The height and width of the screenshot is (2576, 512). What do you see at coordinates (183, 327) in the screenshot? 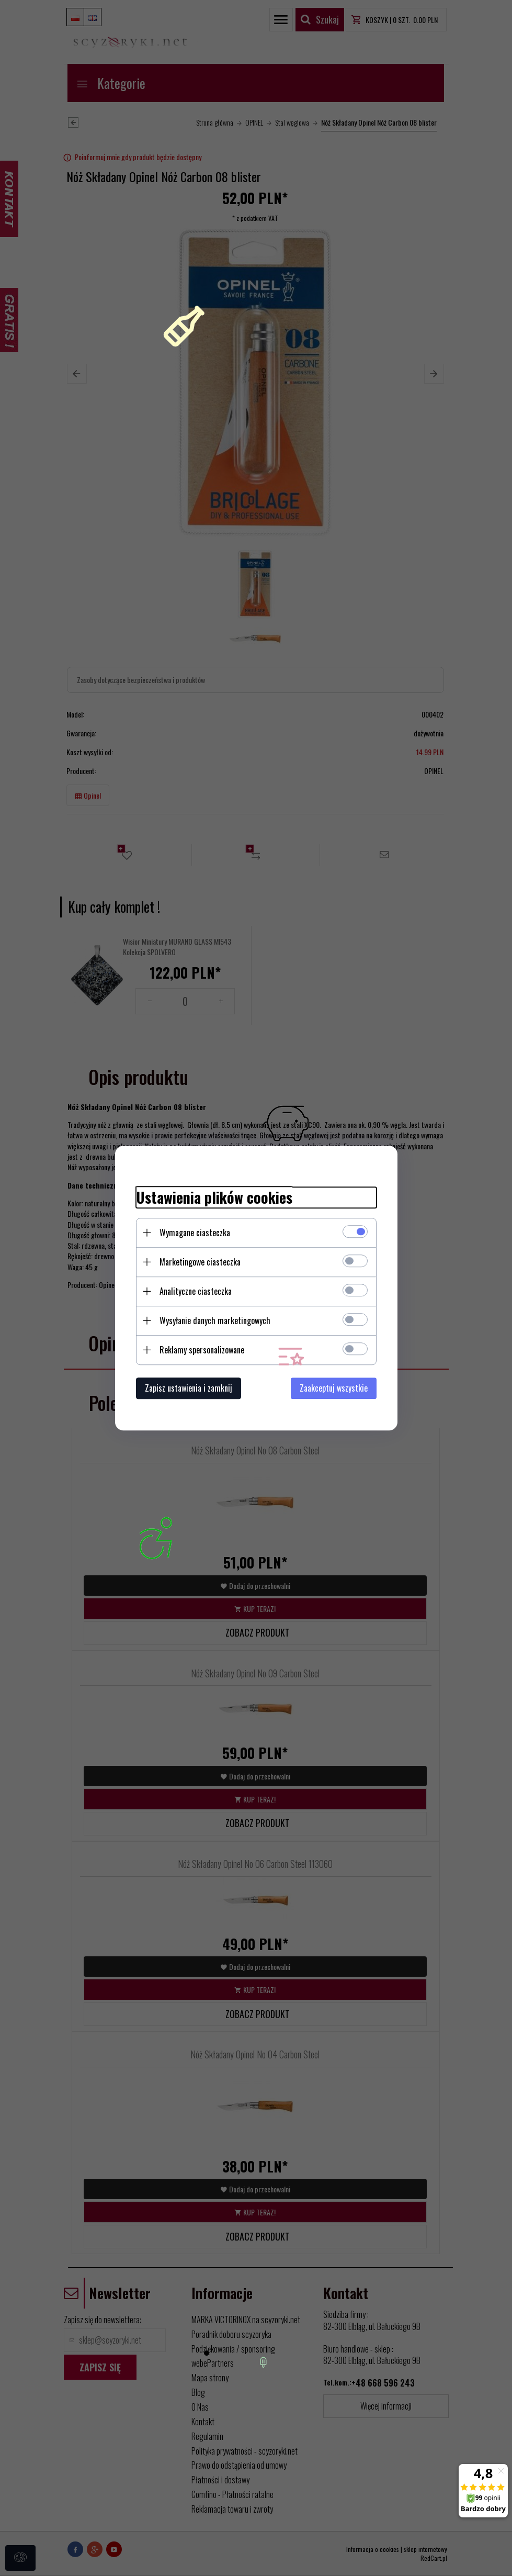
I see `browse bar or brewery options` at bounding box center [183, 327].